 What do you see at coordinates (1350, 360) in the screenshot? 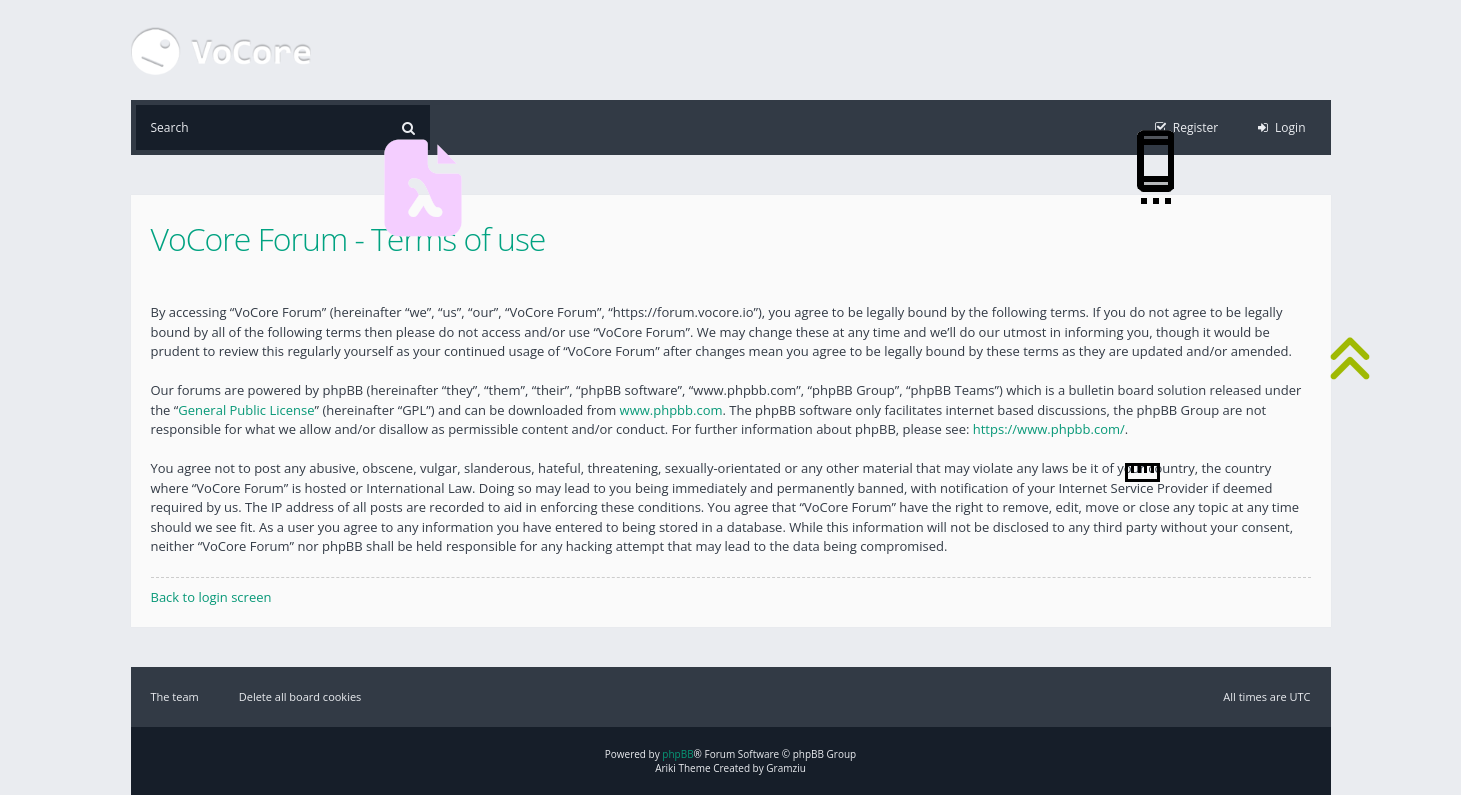
I see `scroll to top of page` at bounding box center [1350, 360].